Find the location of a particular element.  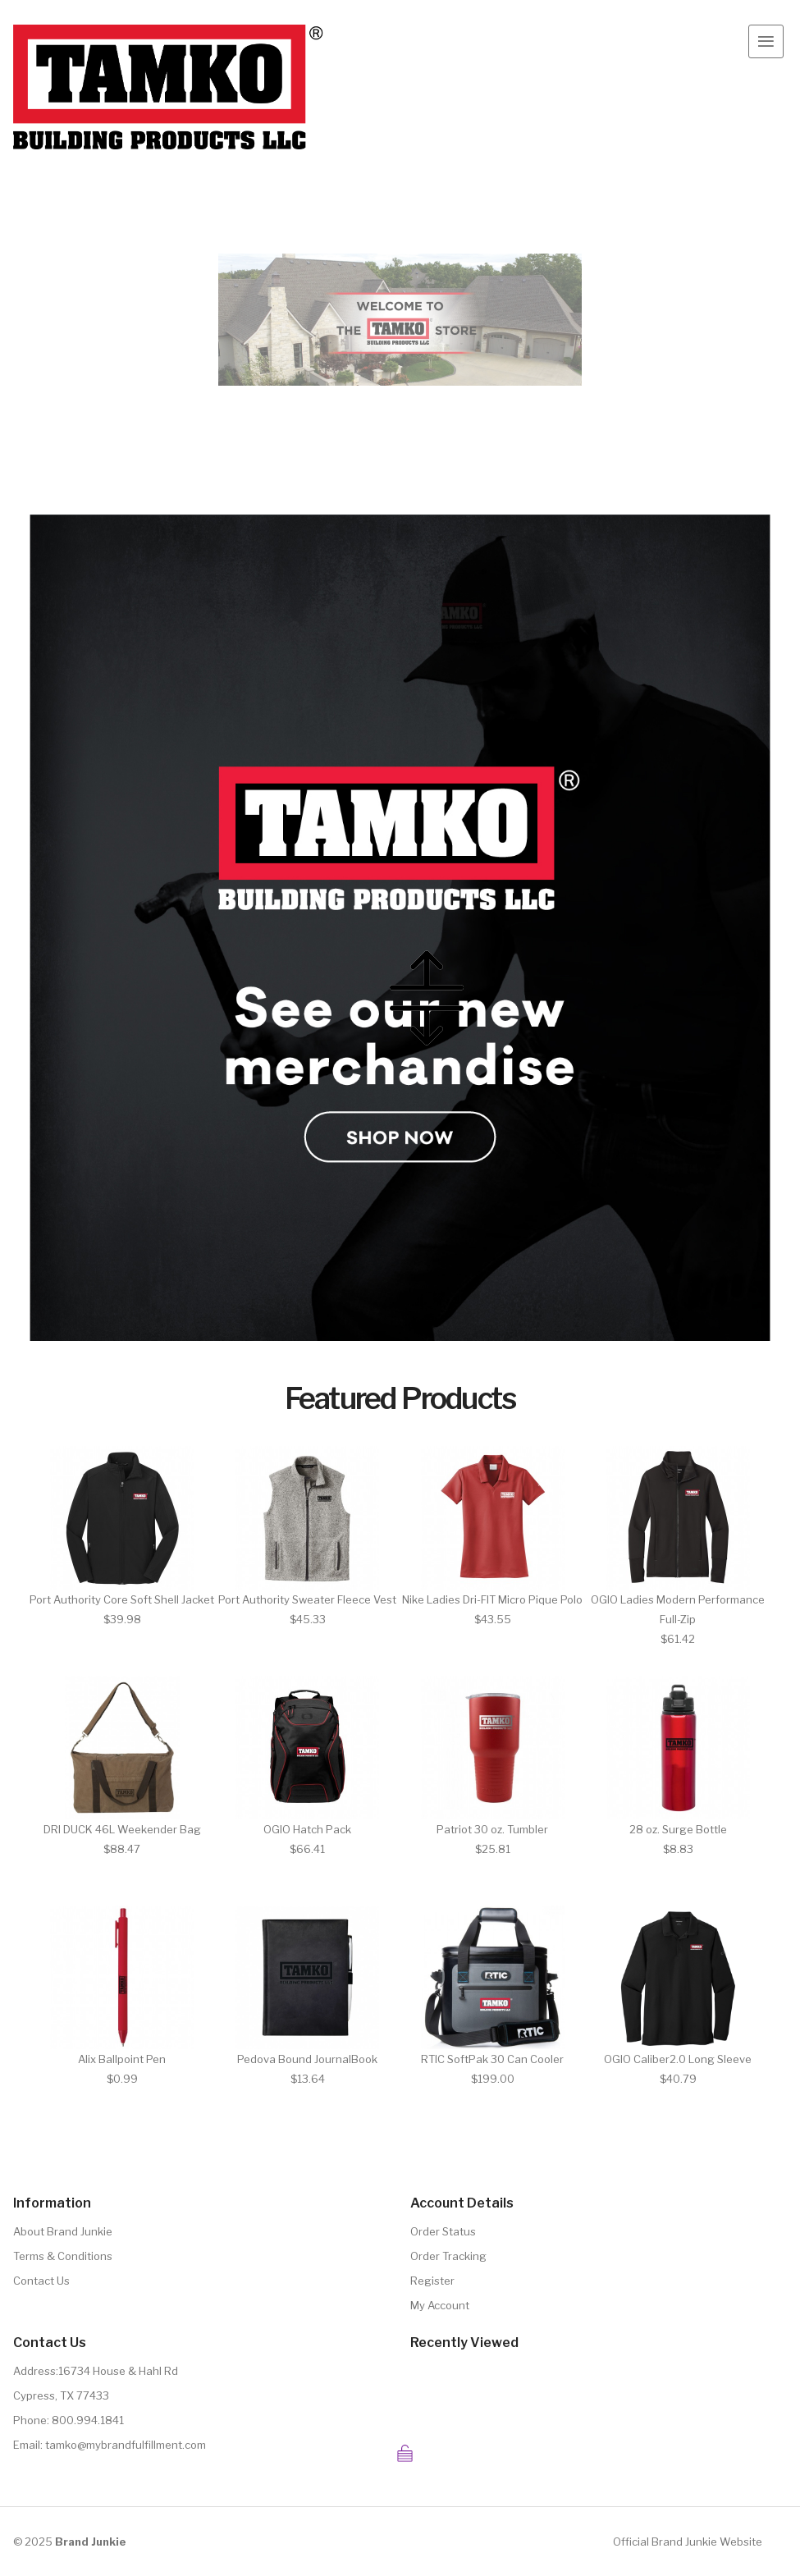

unlocked or unsecured state is located at coordinates (405, 2454).